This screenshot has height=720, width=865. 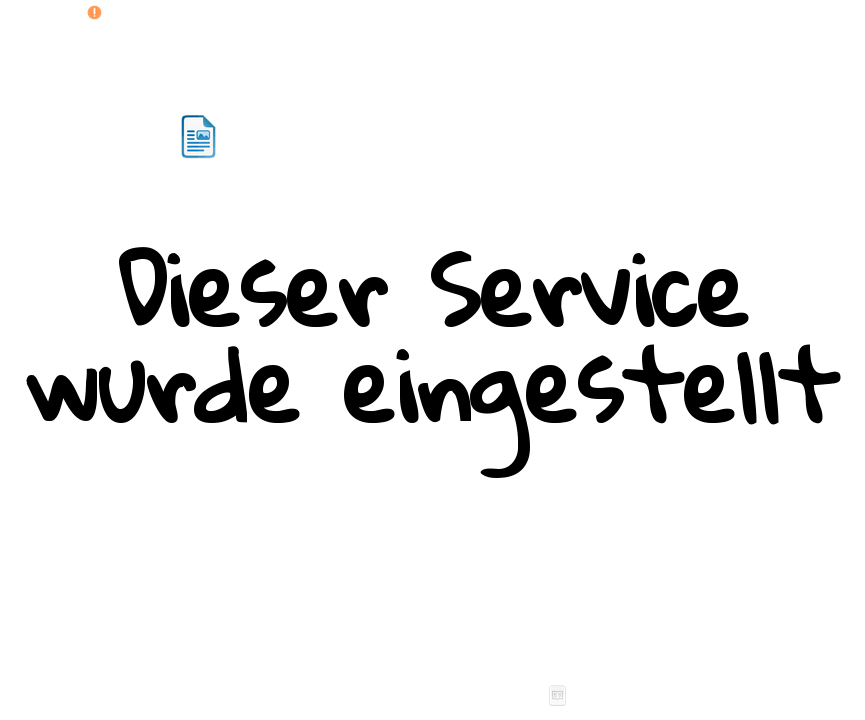 I want to click on open a text document file, so click(x=198, y=136).